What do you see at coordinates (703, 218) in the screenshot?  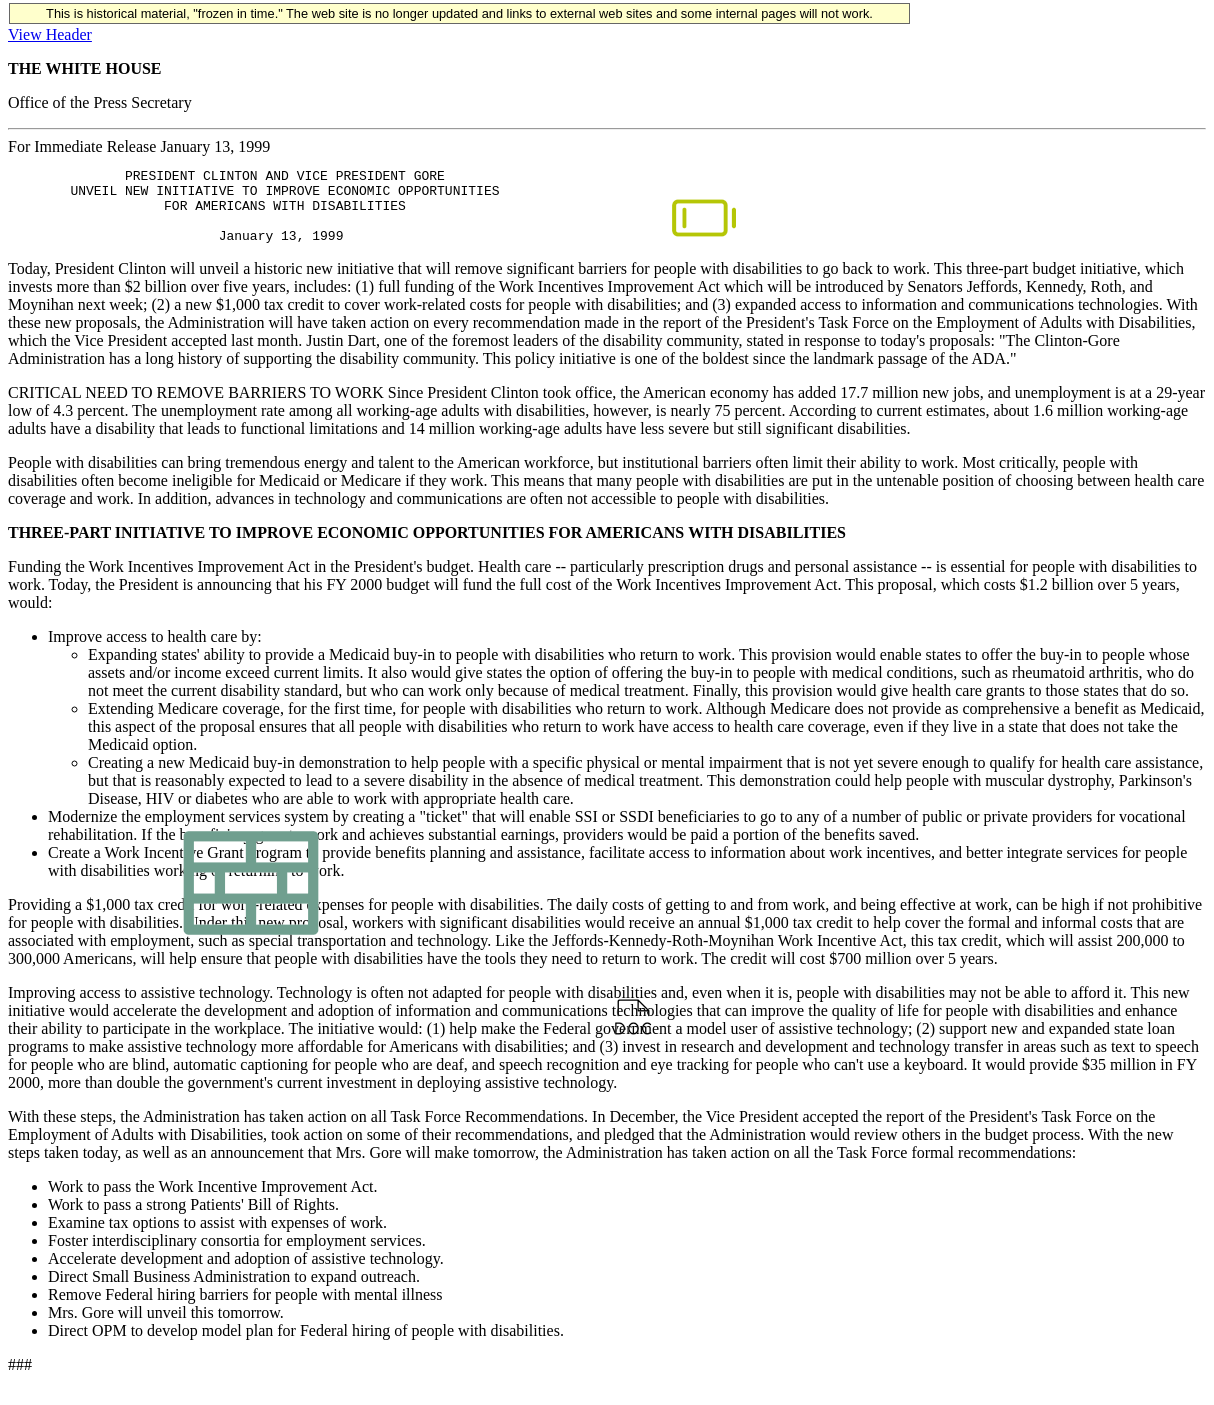 I see `indicates low battery status` at bounding box center [703, 218].